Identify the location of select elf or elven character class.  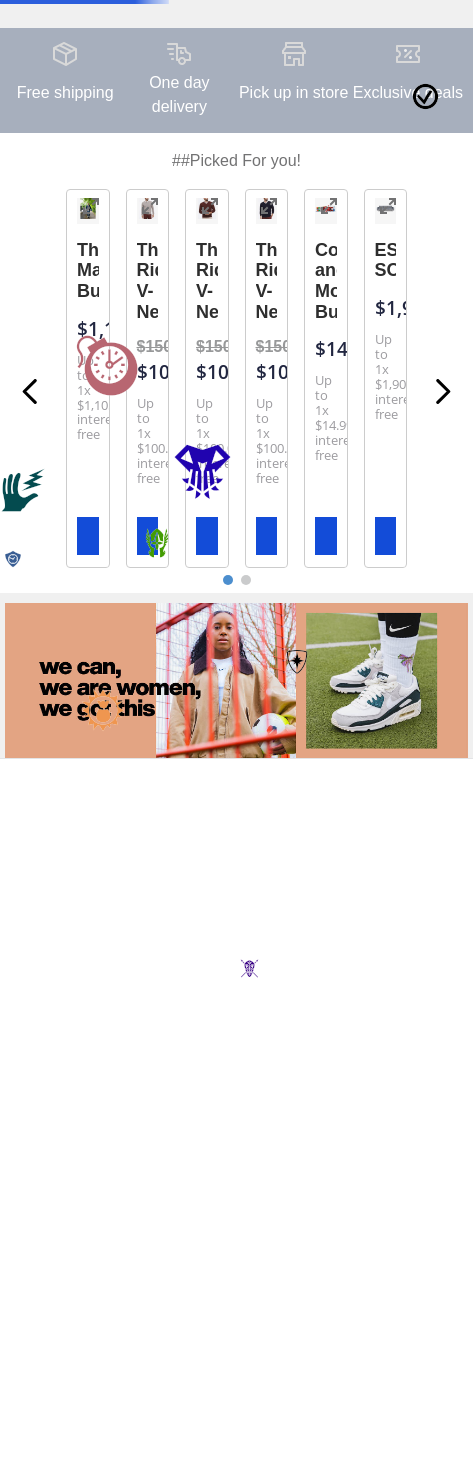
(157, 543).